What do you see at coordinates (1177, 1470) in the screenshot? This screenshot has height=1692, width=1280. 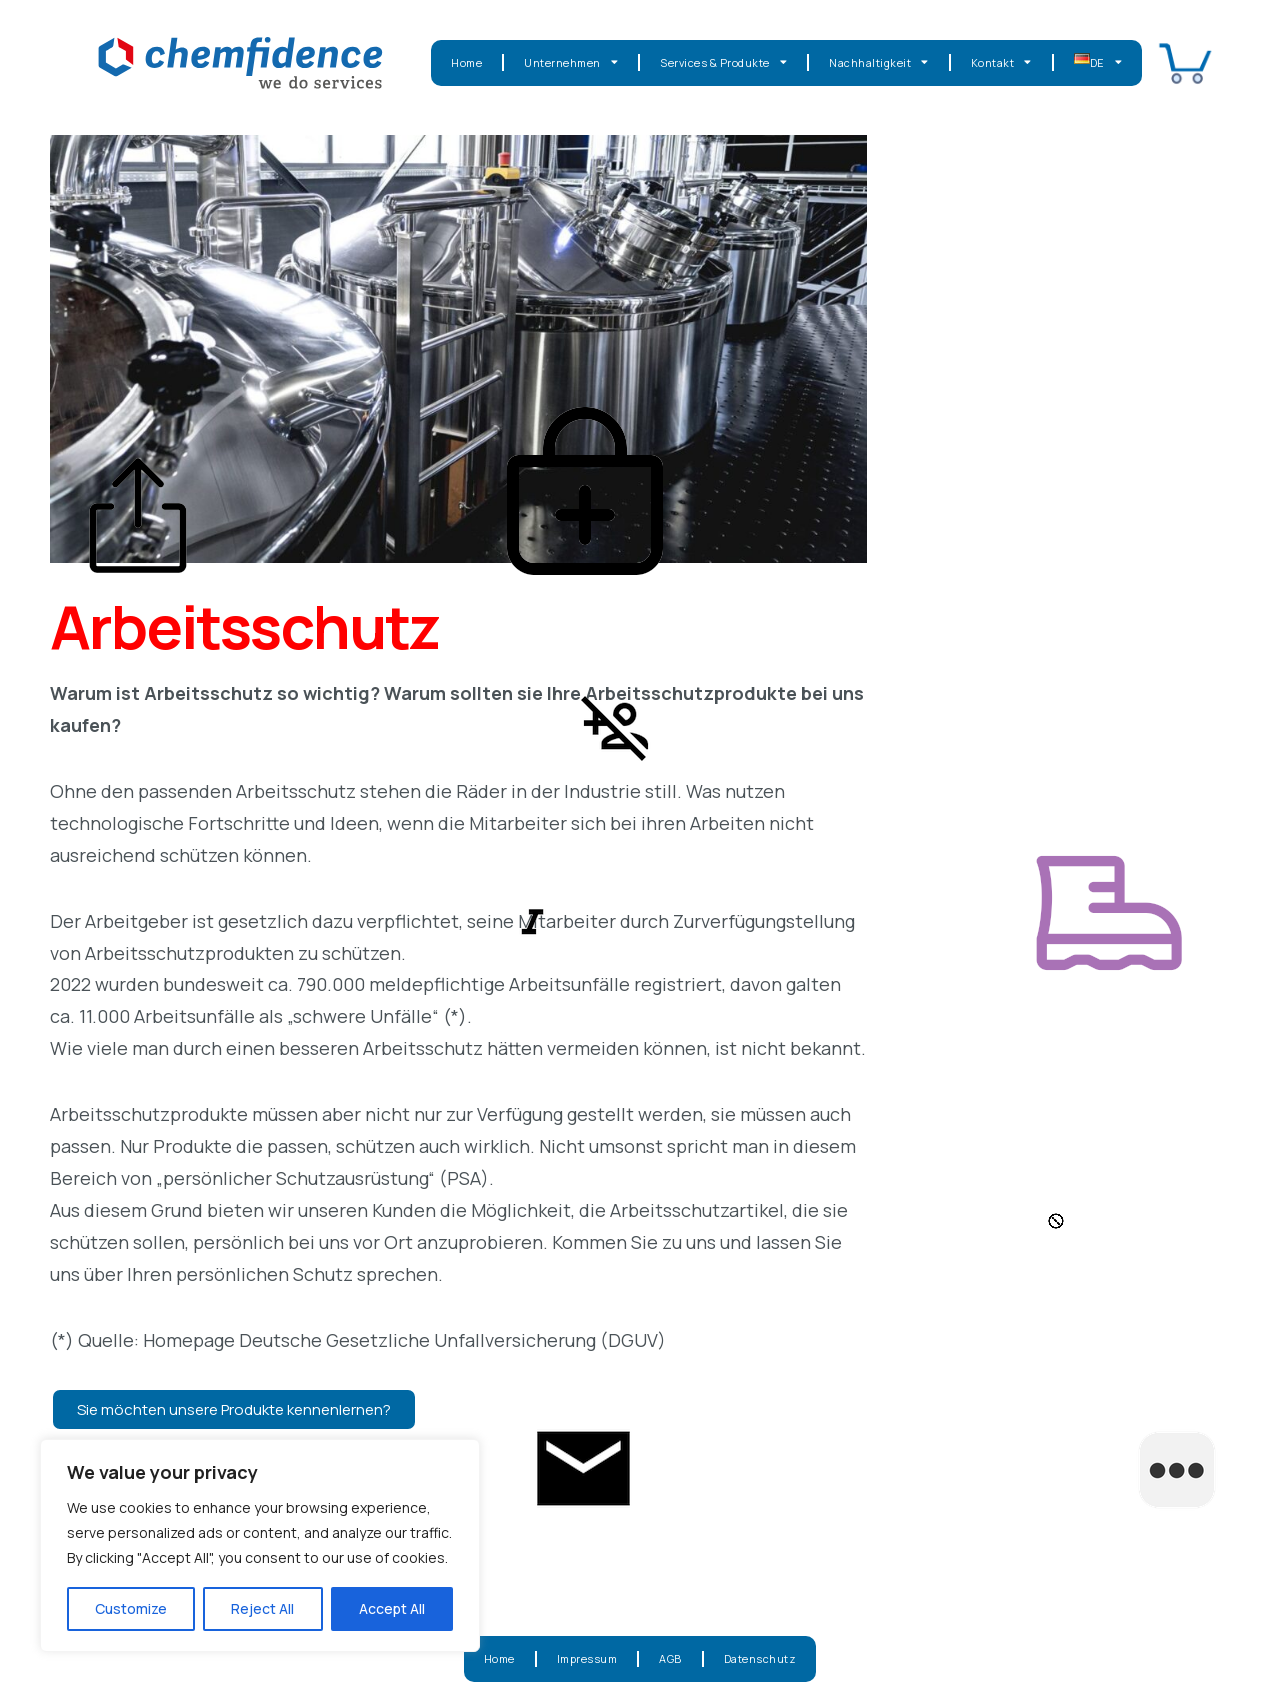 I see `view other applications or categories` at bounding box center [1177, 1470].